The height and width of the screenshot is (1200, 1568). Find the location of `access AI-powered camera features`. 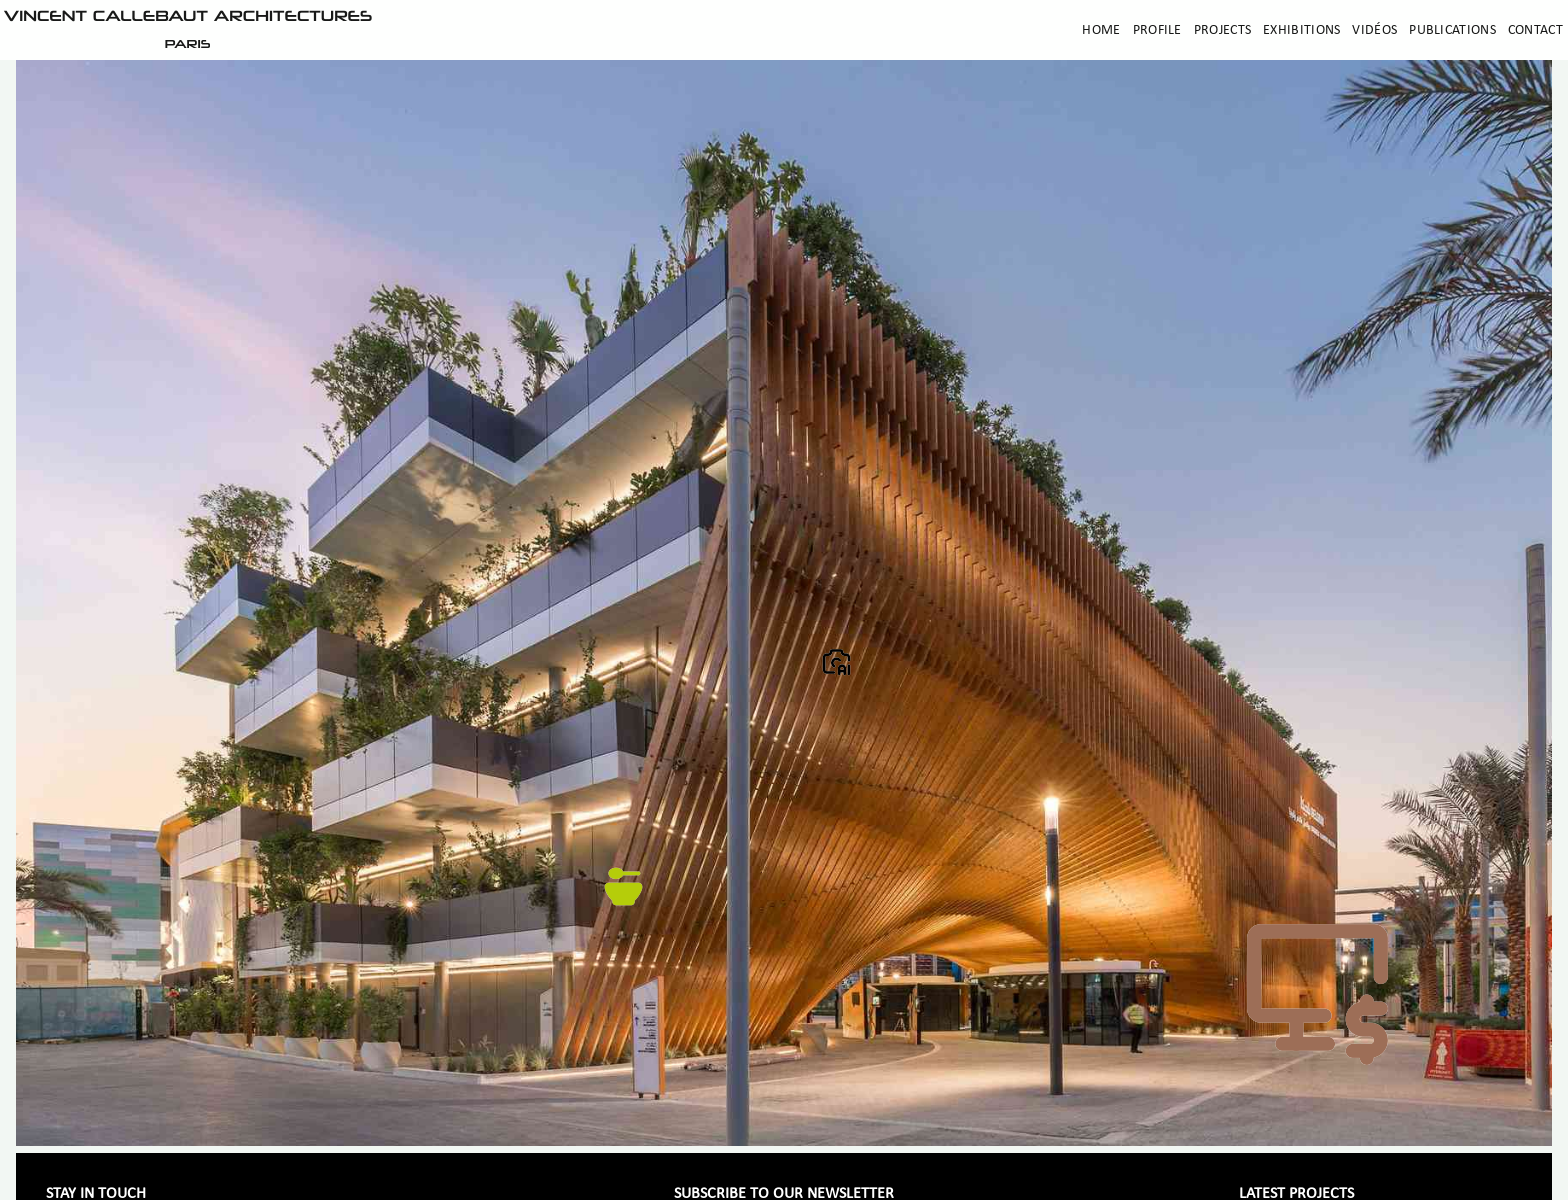

access AI-powered camera features is located at coordinates (836, 661).